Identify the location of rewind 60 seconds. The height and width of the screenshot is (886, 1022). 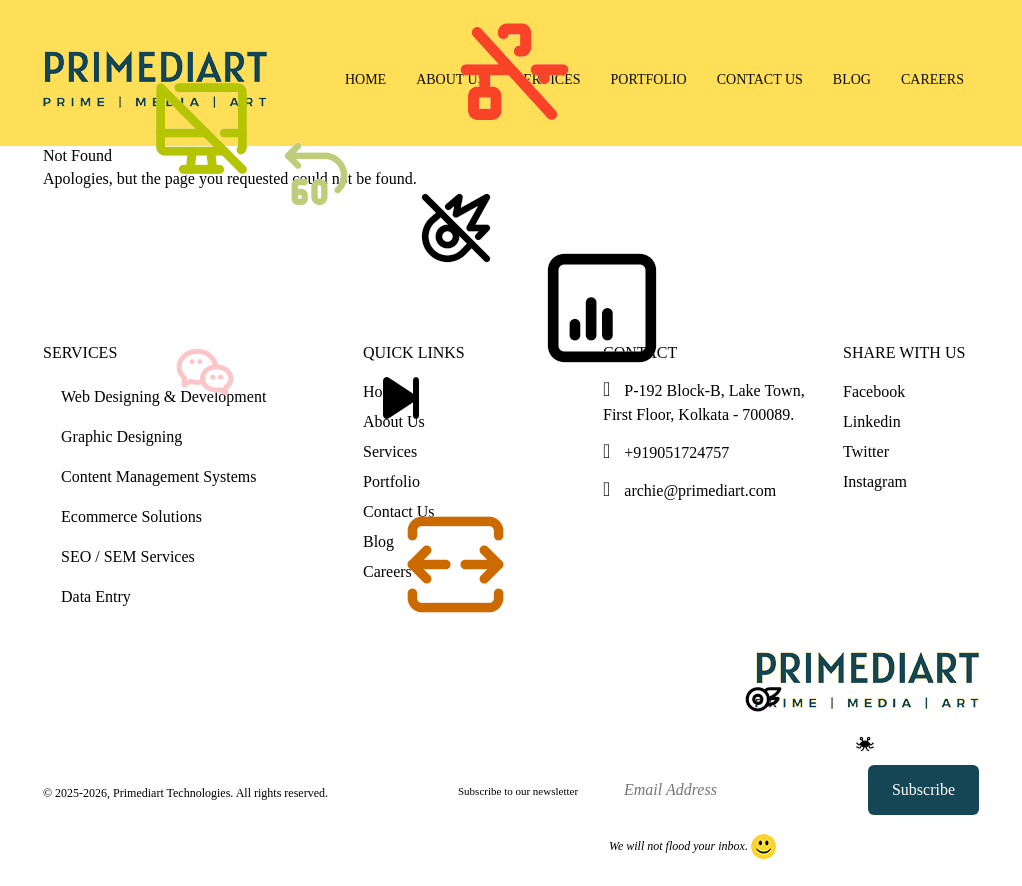
(314, 175).